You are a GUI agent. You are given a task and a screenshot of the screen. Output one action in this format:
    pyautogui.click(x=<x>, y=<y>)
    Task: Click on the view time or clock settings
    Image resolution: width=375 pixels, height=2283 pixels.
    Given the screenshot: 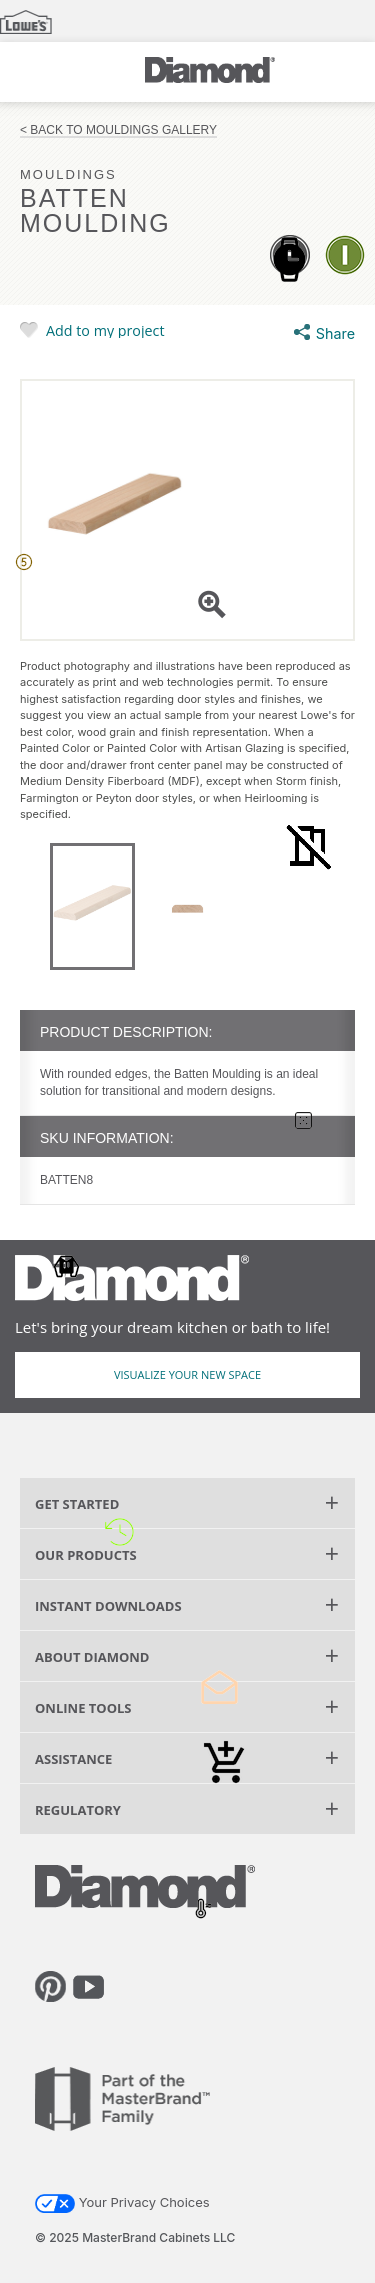 What is the action you would take?
    pyautogui.click(x=289, y=259)
    